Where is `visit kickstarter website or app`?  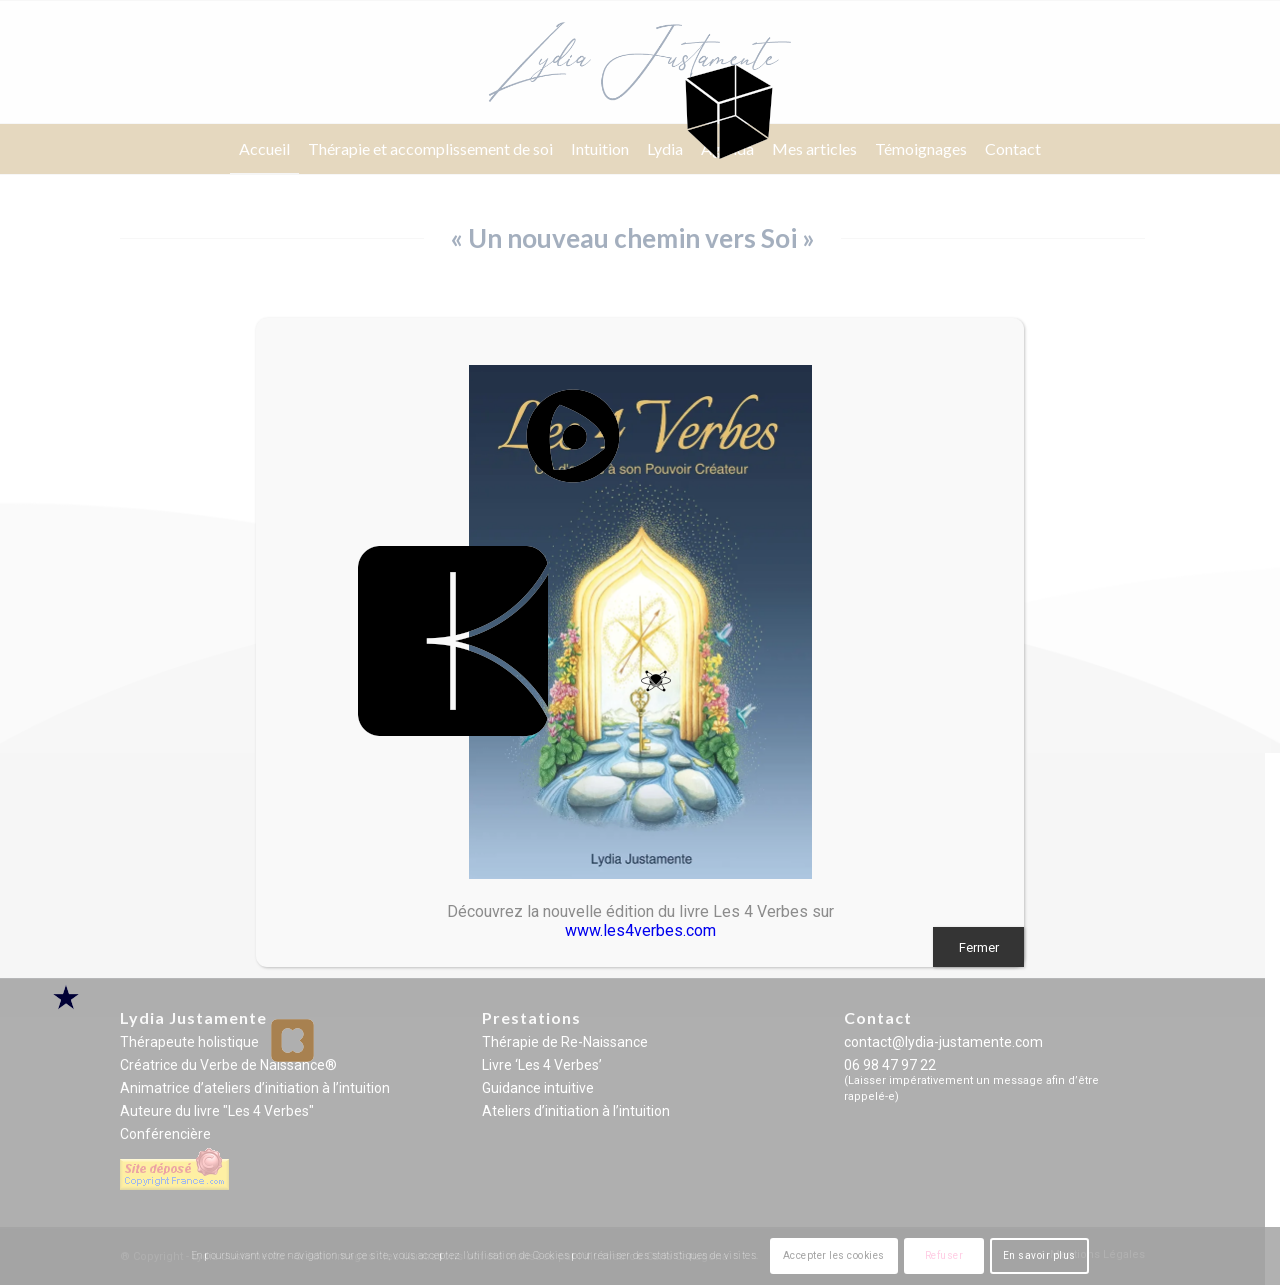
visit kickstarter website or app is located at coordinates (292, 1040).